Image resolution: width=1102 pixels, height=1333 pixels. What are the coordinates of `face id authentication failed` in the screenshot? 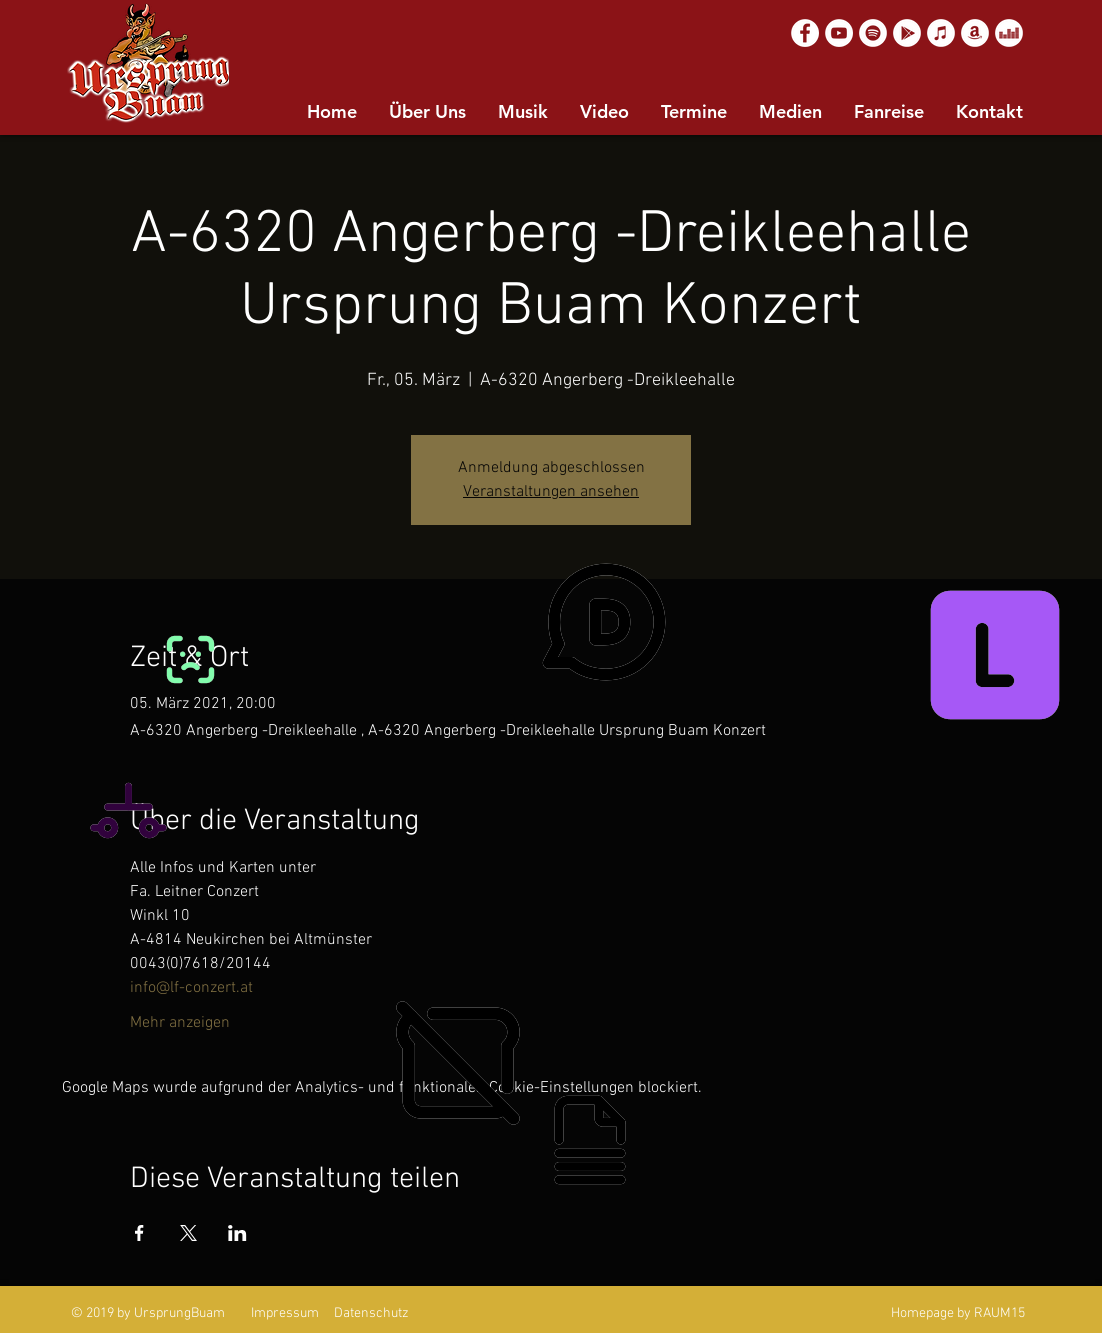 It's located at (190, 659).